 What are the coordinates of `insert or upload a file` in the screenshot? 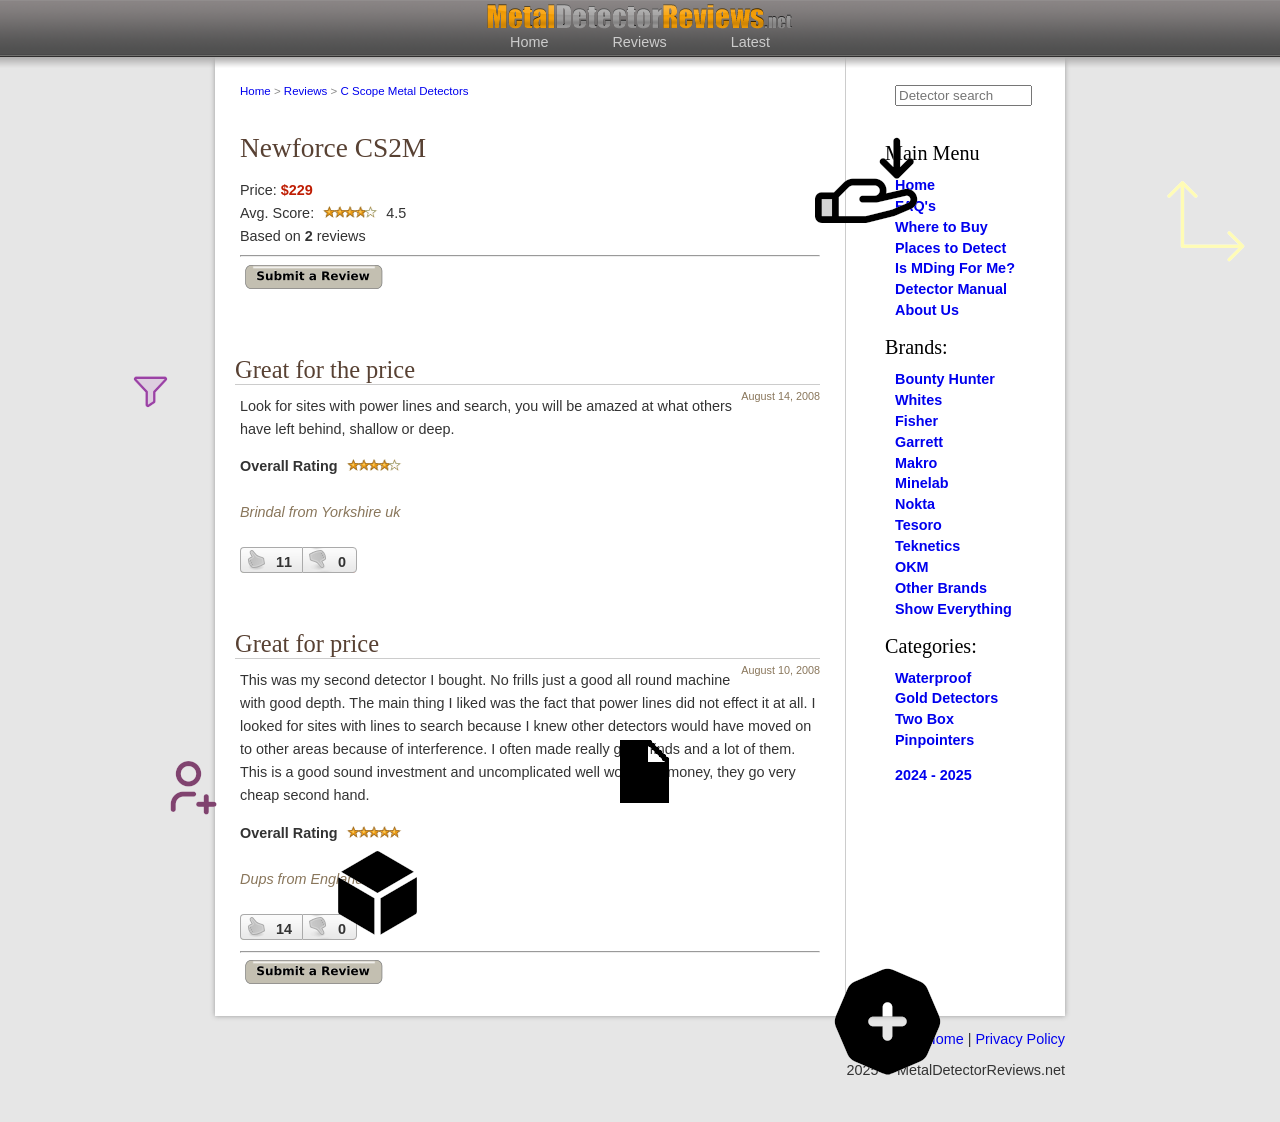 It's located at (644, 771).